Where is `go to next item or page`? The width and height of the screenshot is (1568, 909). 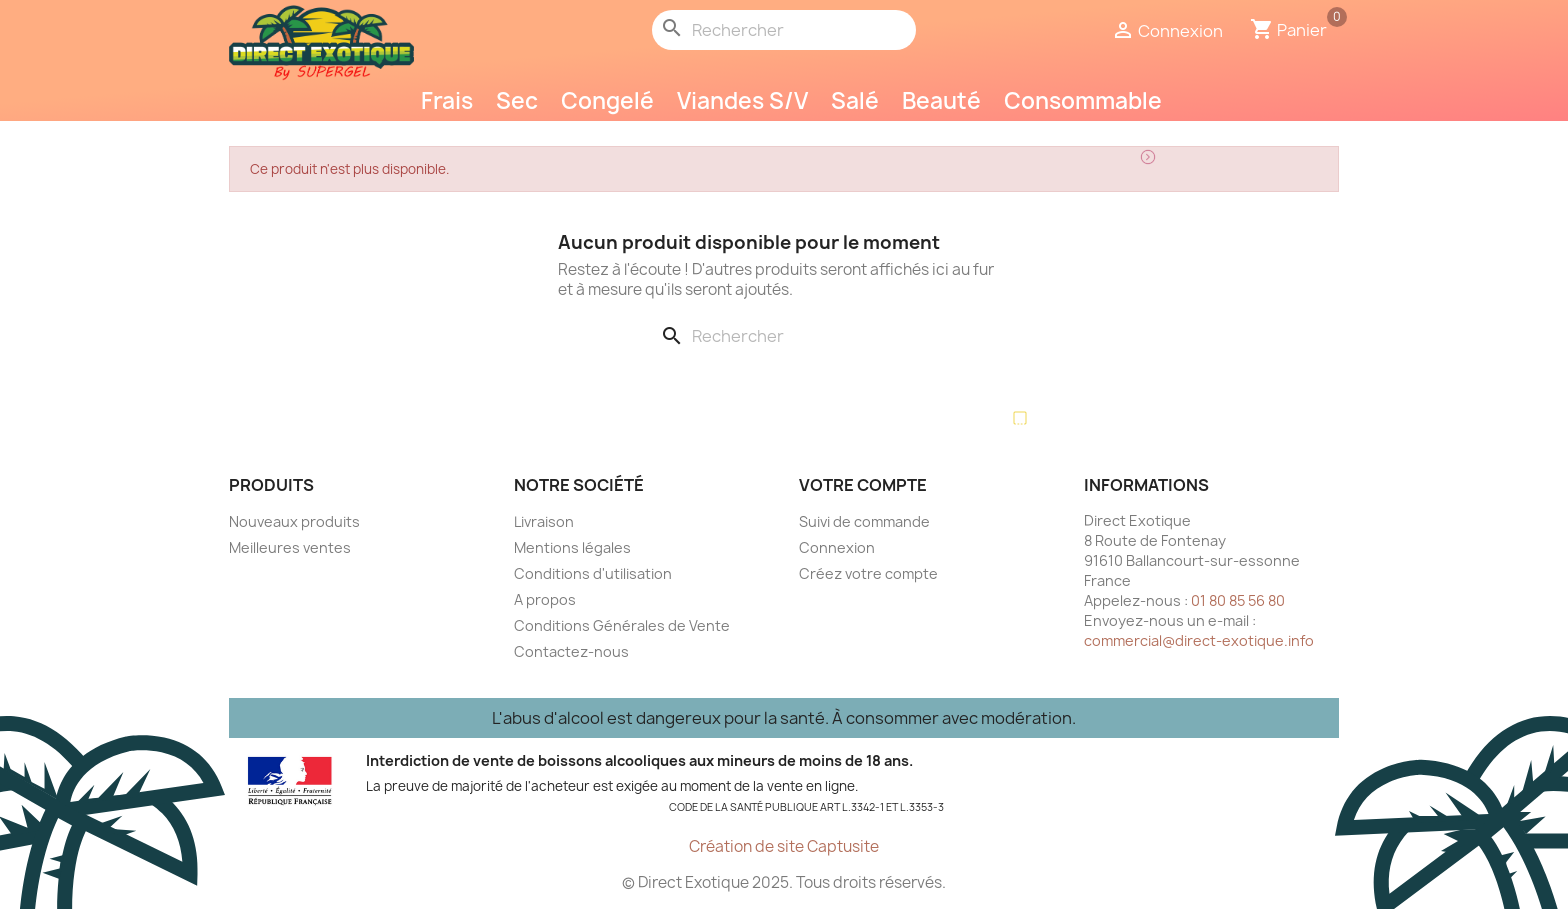 go to next item or page is located at coordinates (1148, 157).